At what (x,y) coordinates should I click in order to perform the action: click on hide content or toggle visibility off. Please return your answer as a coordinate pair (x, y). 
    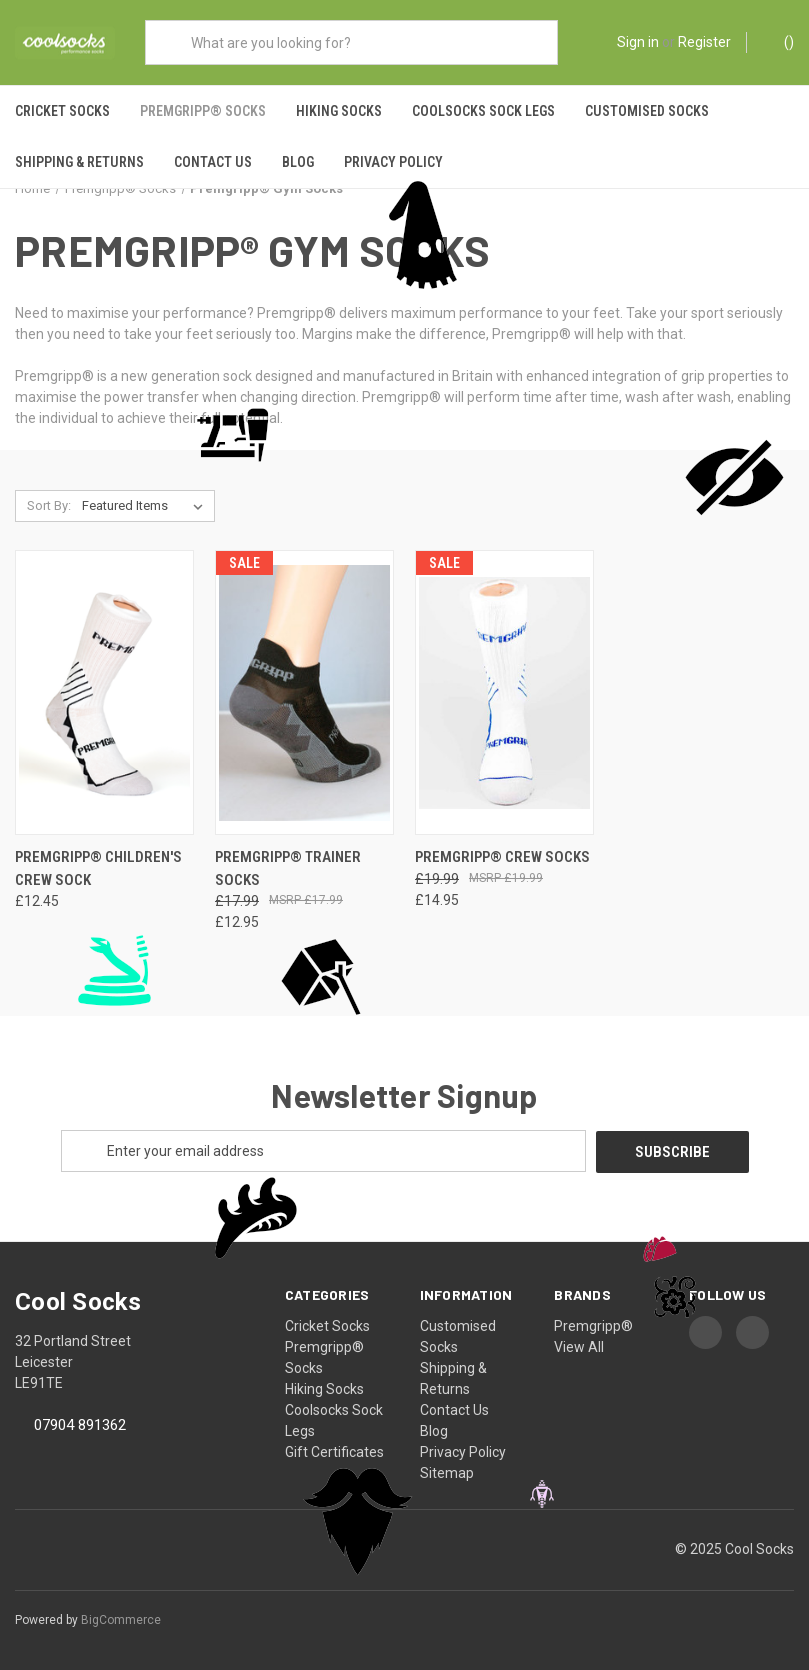
    Looking at the image, I should click on (734, 477).